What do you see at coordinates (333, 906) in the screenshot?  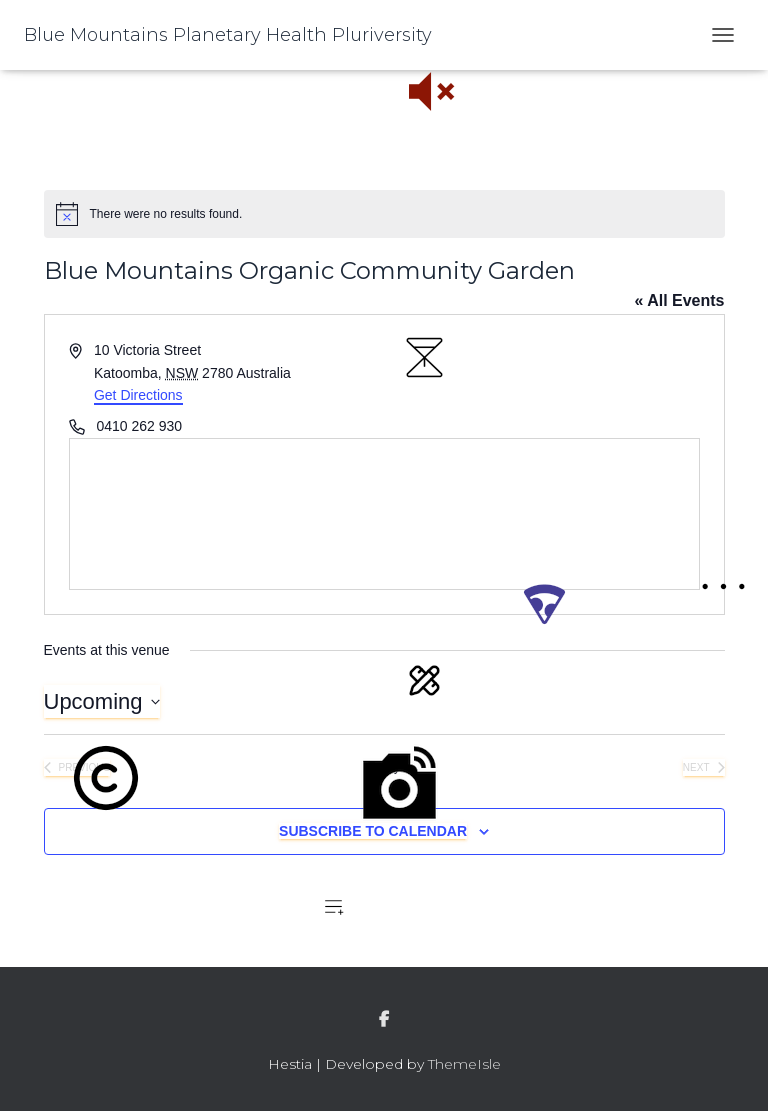 I see `add a new item to the list` at bounding box center [333, 906].